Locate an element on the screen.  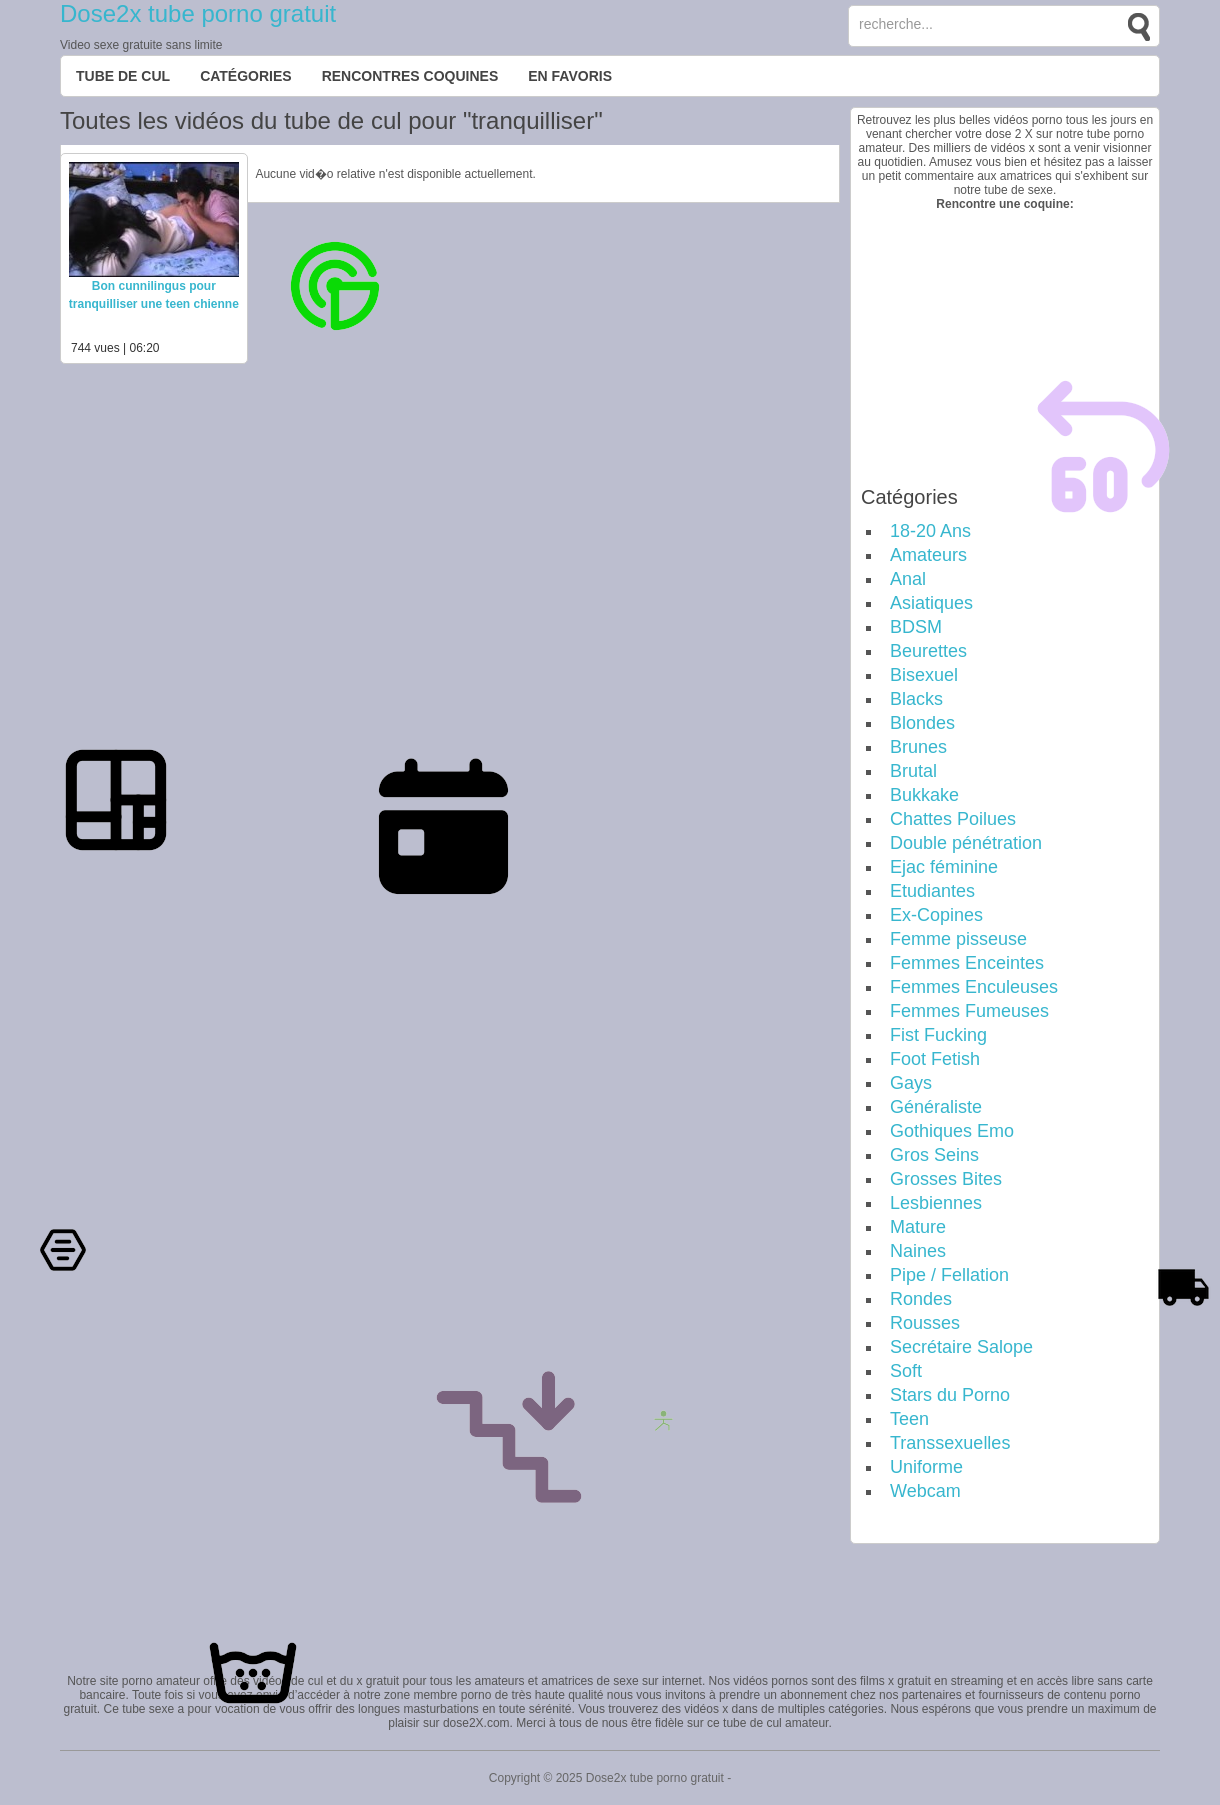
view treemap visualization is located at coordinates (116, 800).